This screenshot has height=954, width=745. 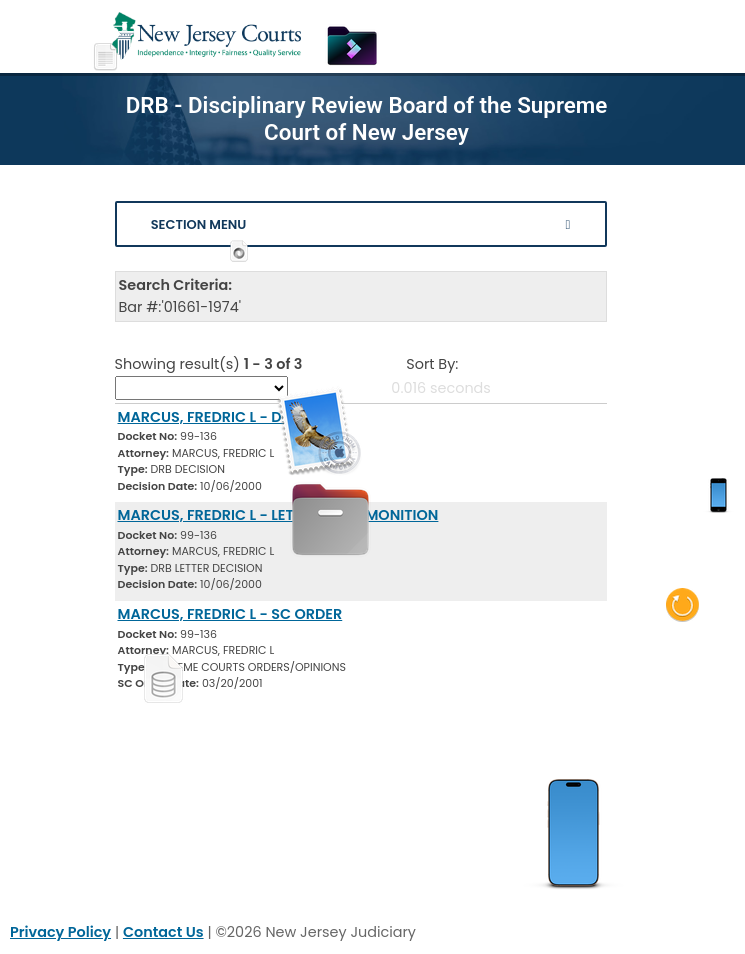 I want to click on open wondershare filmora go project files, so click(x=352, y=47).